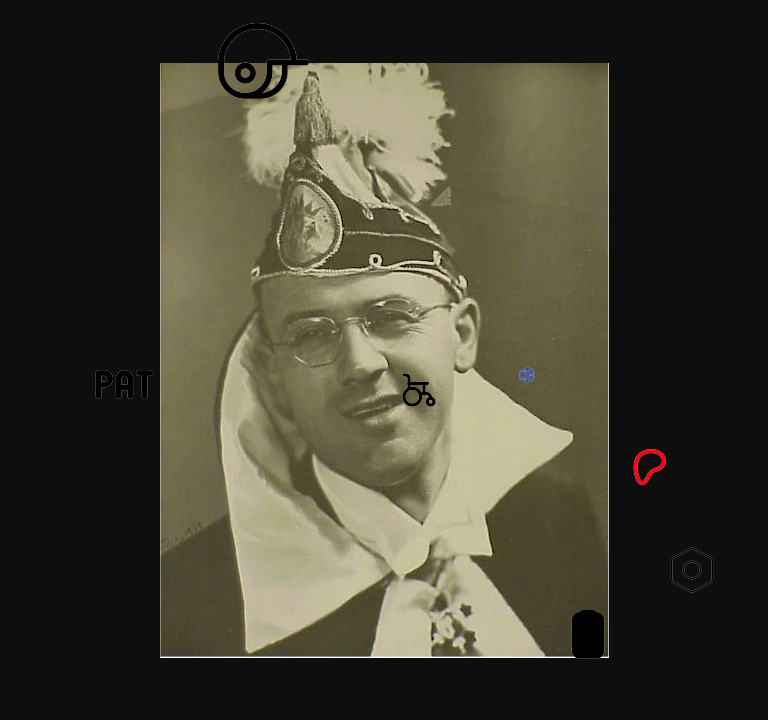 The width and height of the screenshot is (768, 720). What do you see at coordinates (260, 62) in the screenshot?
I see `access baseball or sports settings` at bounding box center [260, 62].